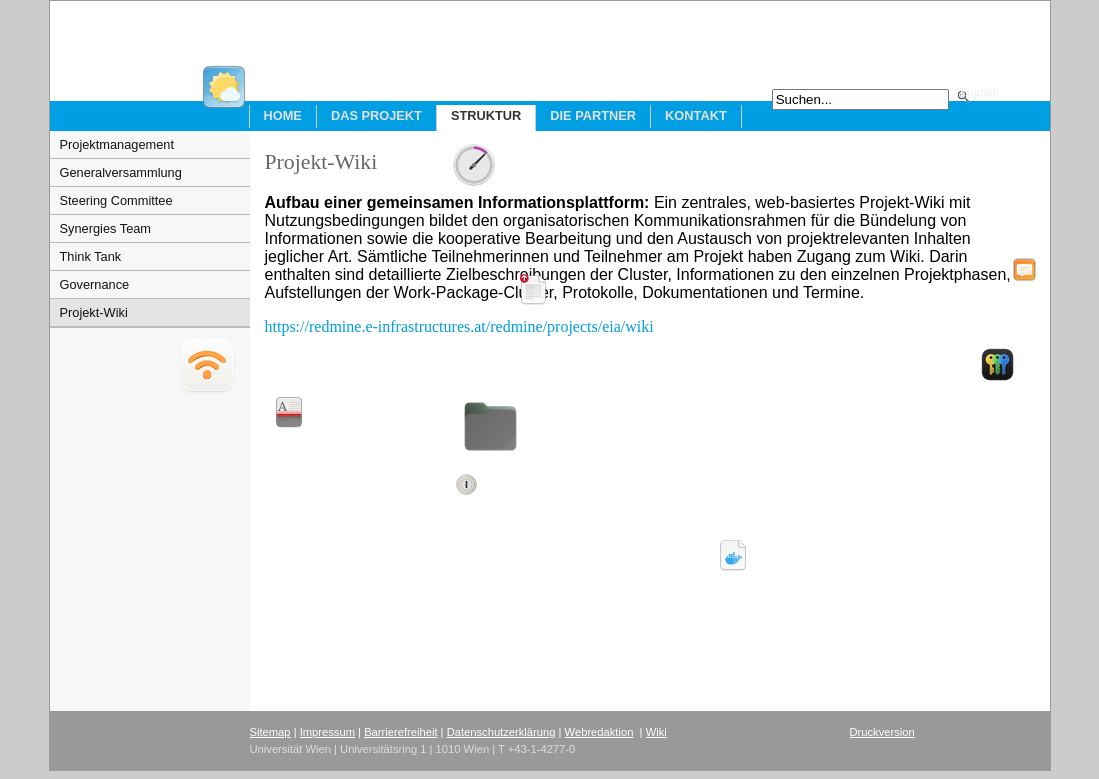  Describe the element at coordinates (490, 426) in the screenshot. I see `open a folder to view its contents` at that location.